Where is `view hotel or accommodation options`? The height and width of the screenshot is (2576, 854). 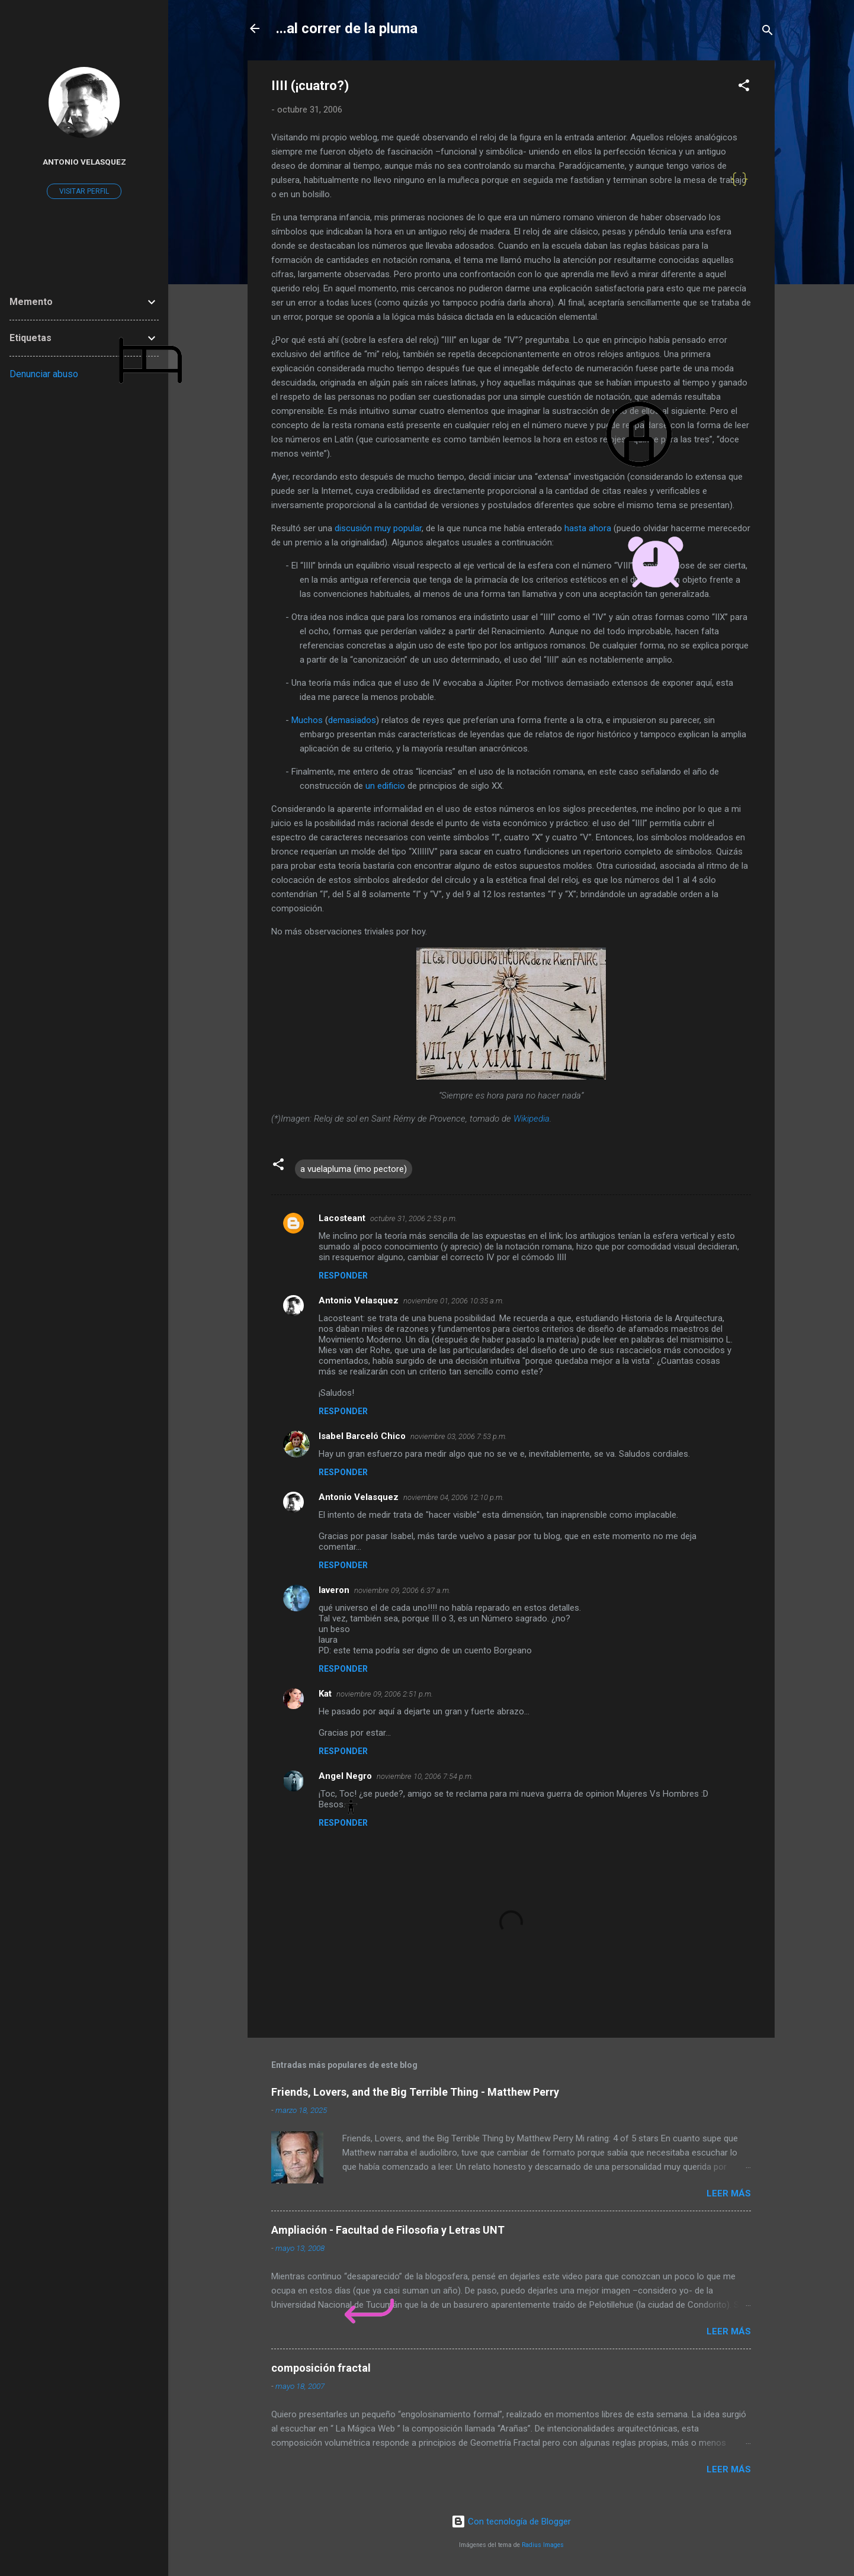
view hotel or accommodation options is located at coordinates (148, 360).